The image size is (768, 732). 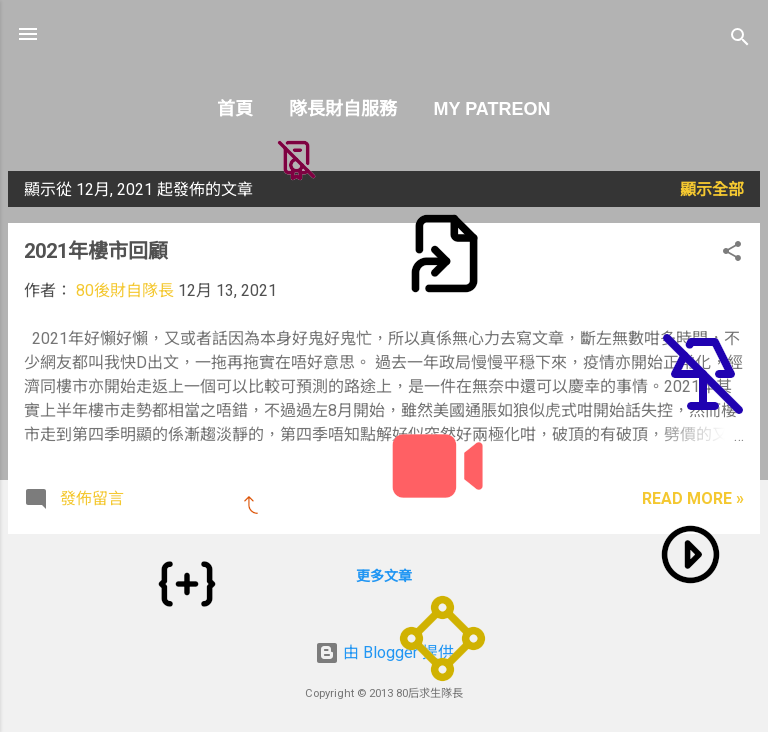 I want to click on view ring network topology, so click(x=442, y=638).